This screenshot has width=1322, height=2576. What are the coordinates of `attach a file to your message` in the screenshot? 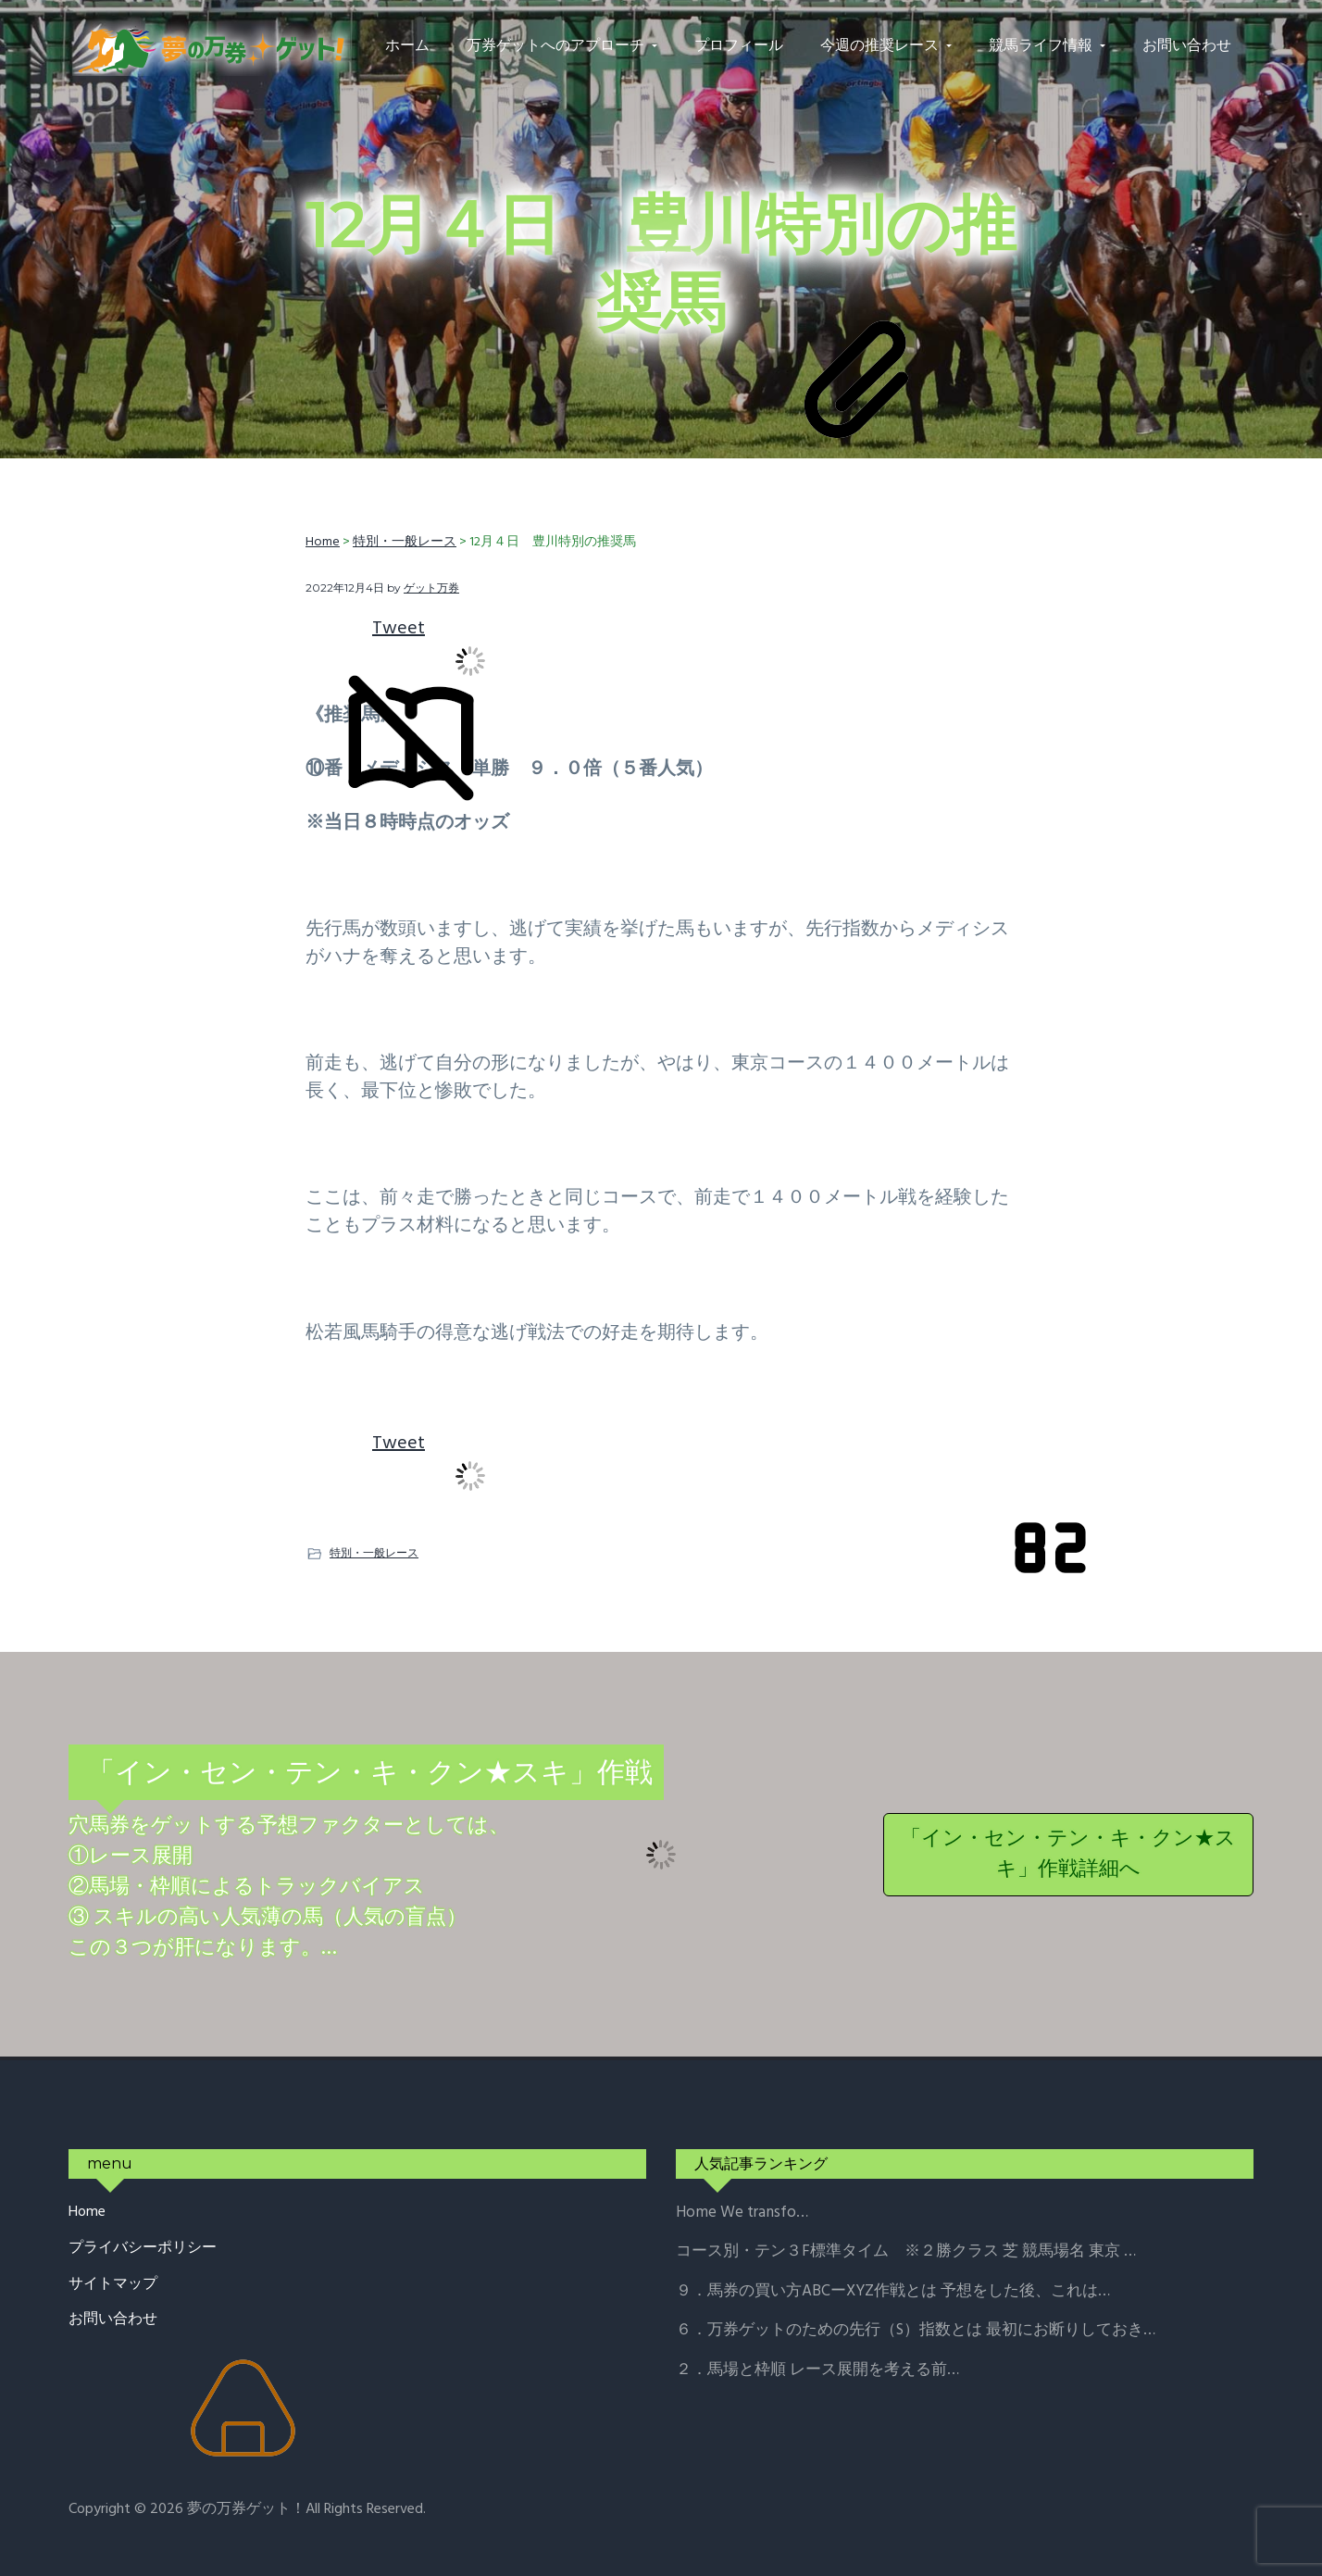 It's located at (859, 378).